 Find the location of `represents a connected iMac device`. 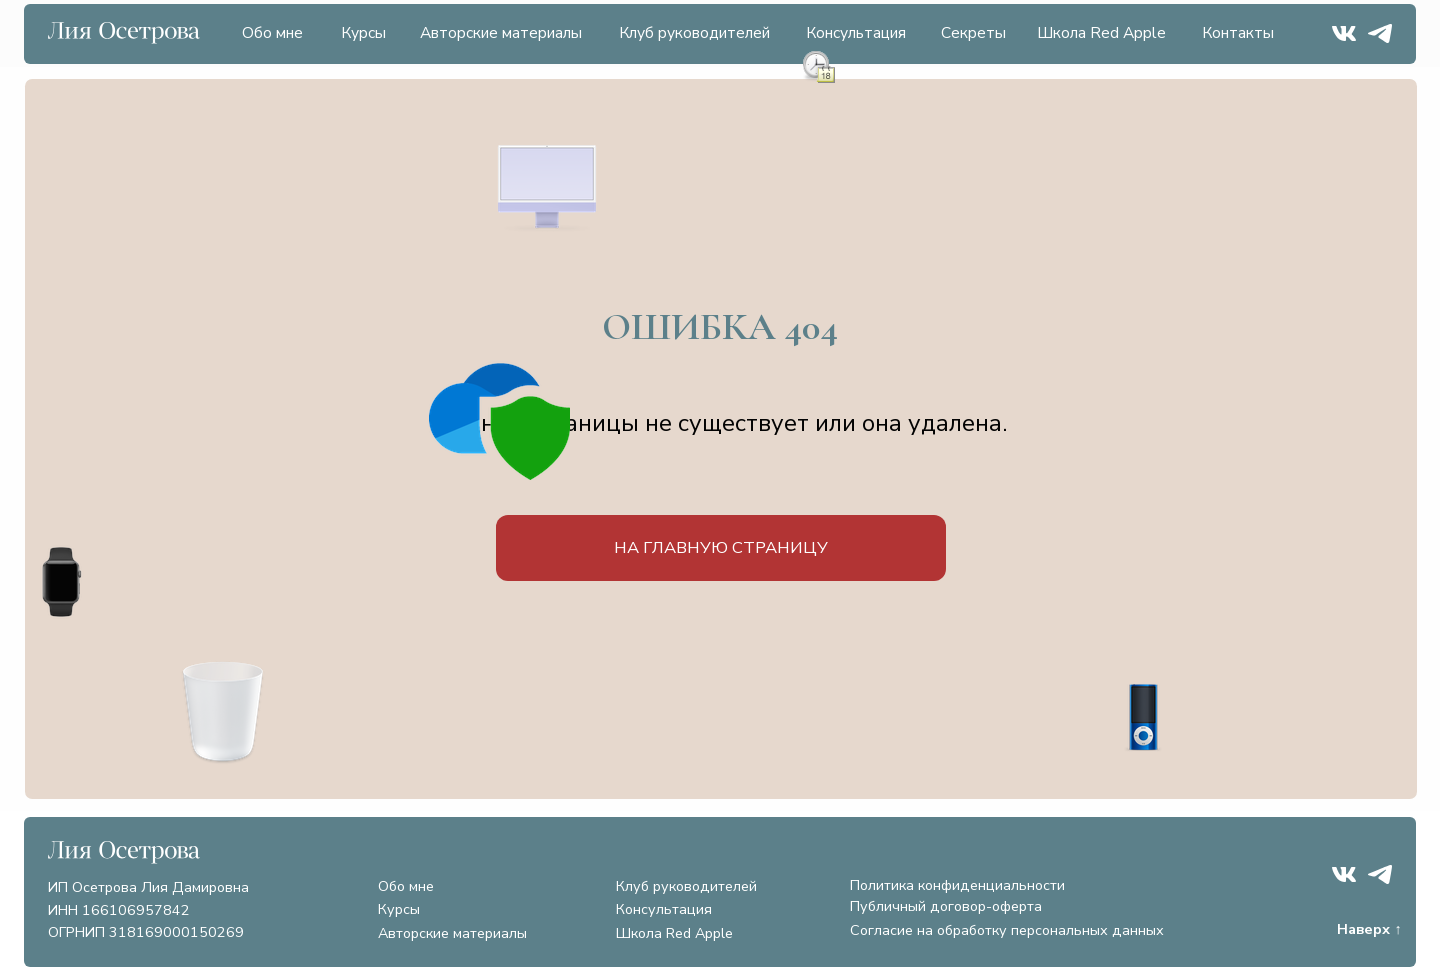

represents a connected iMac device is located at coordinates (547, 185).